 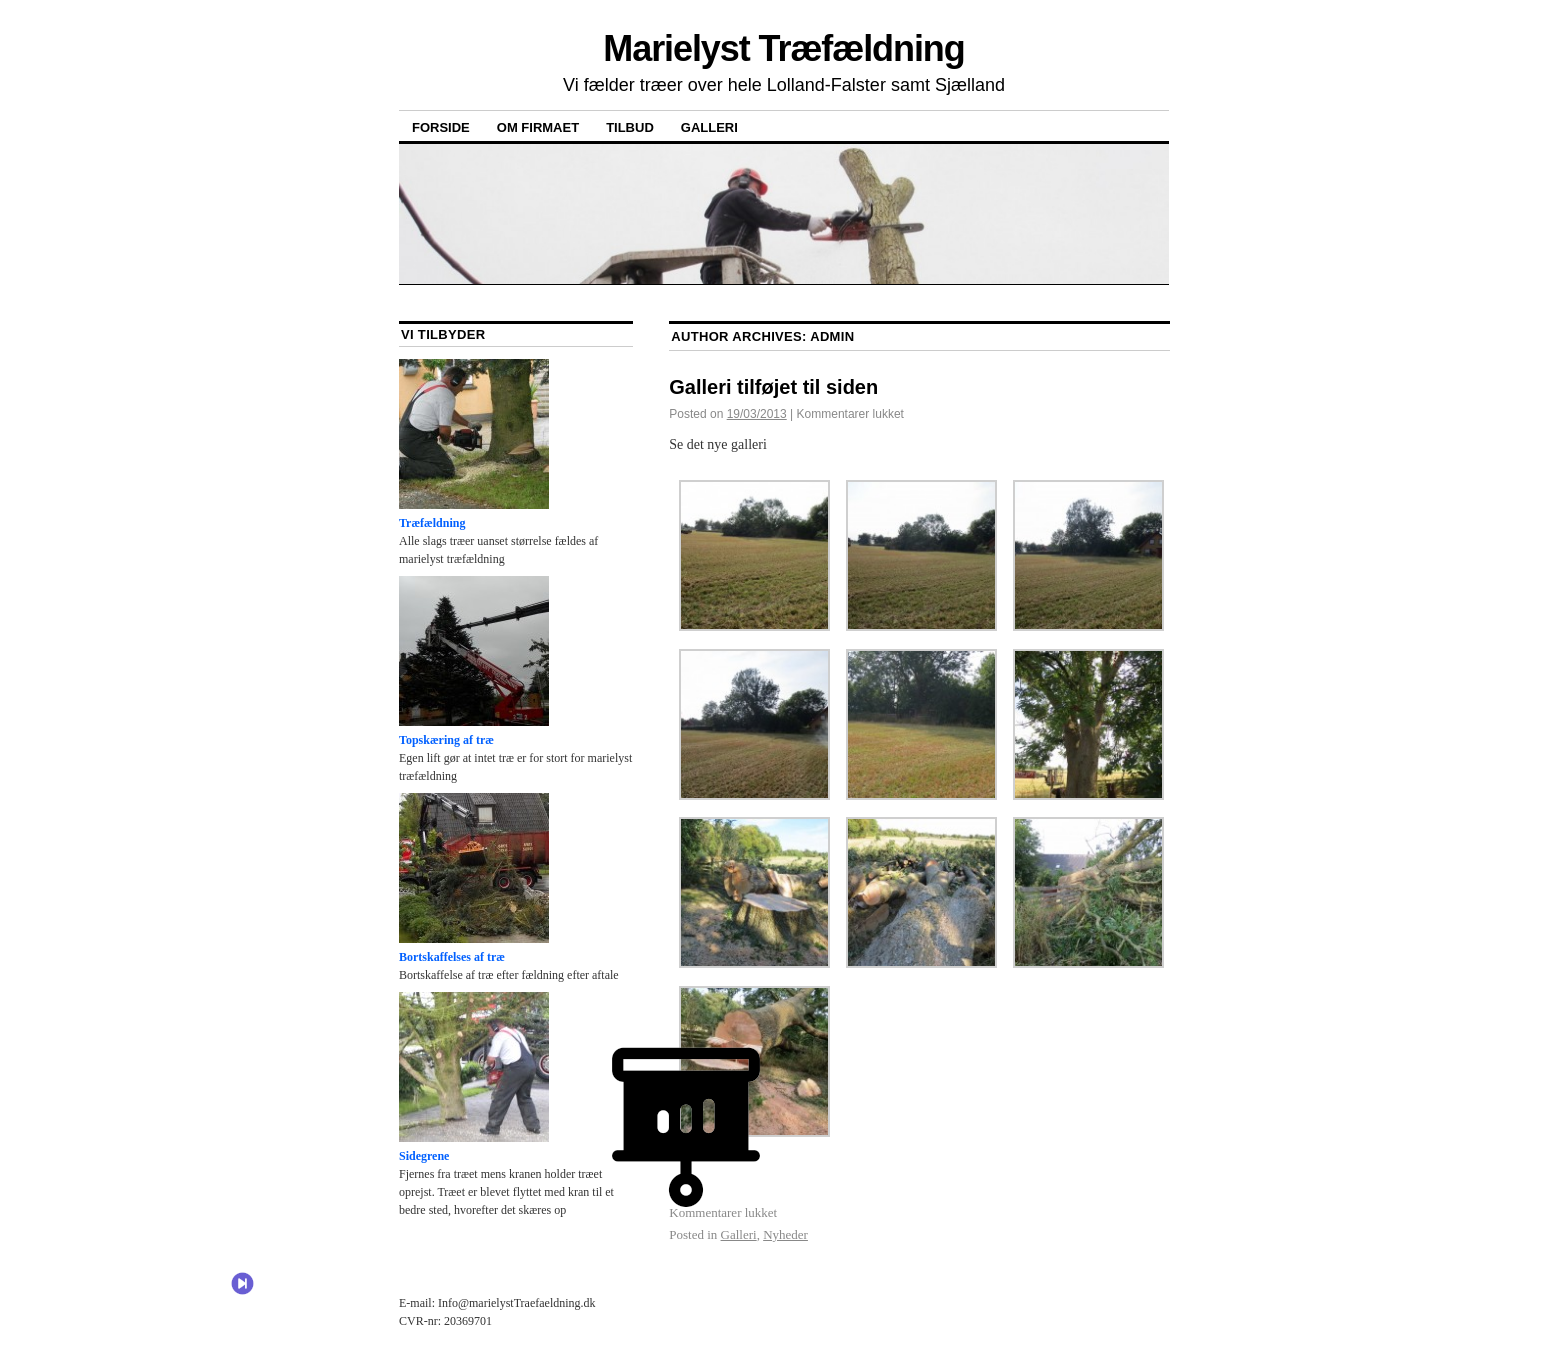 I want to click on skip to the next track, so click(x=242, y=1283).